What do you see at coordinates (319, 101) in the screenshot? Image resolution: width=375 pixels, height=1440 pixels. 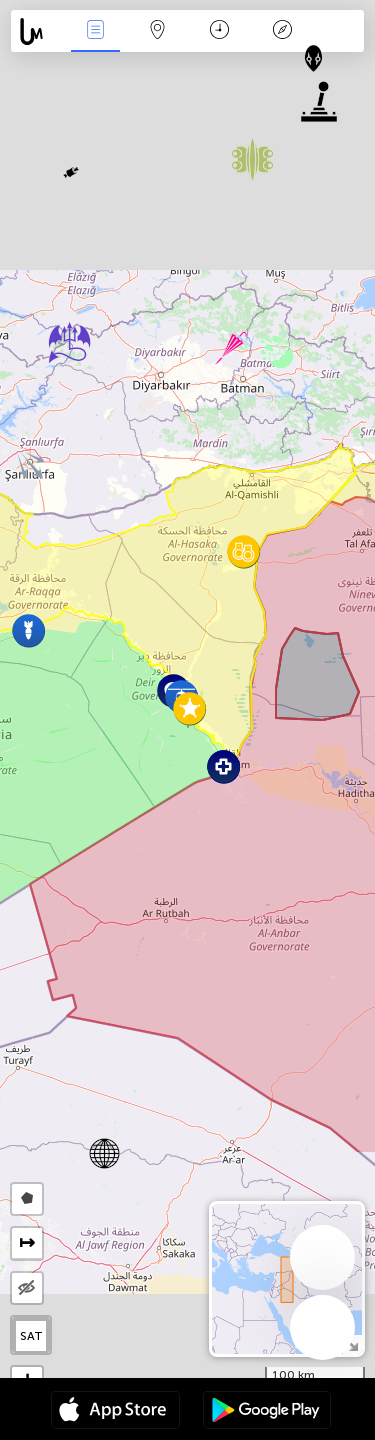 I see `access game controls or gaming mode` at bounding box center [319, 101].